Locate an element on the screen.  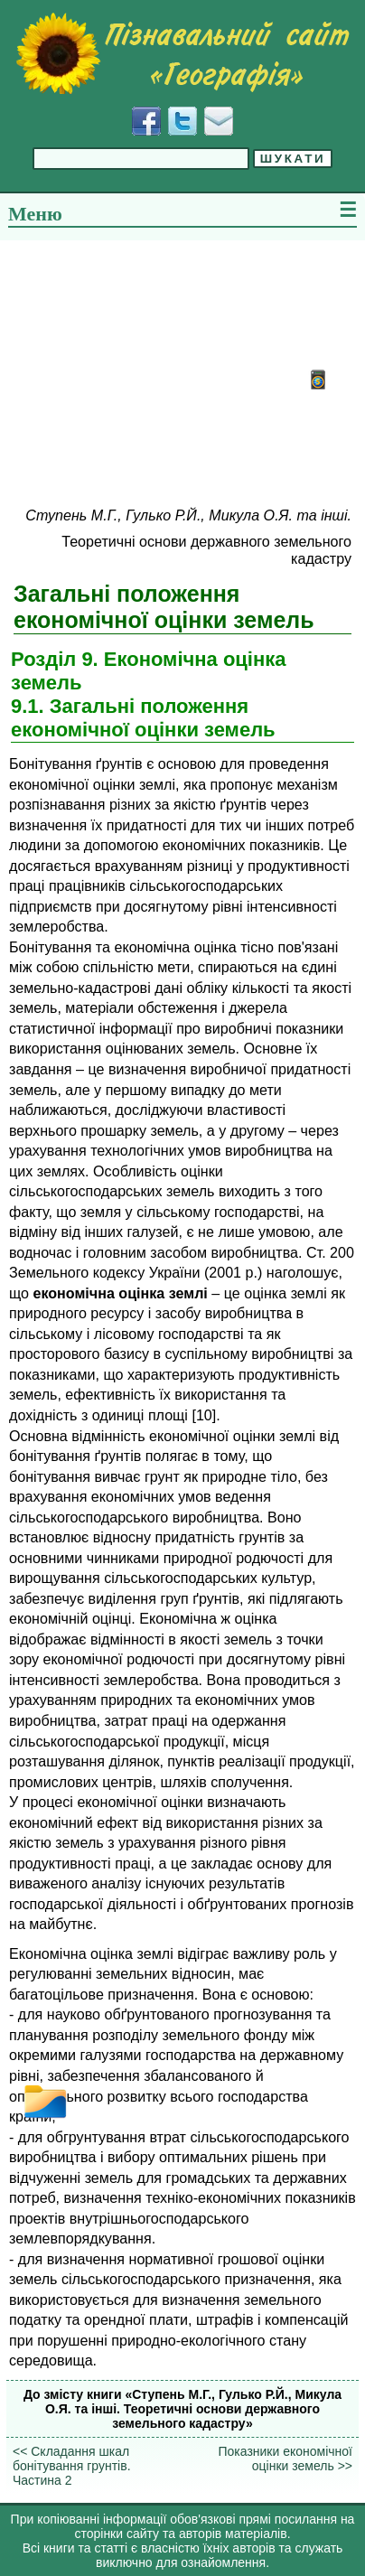
access RAID 5 storage configuration is located at coordinates (318, 379).